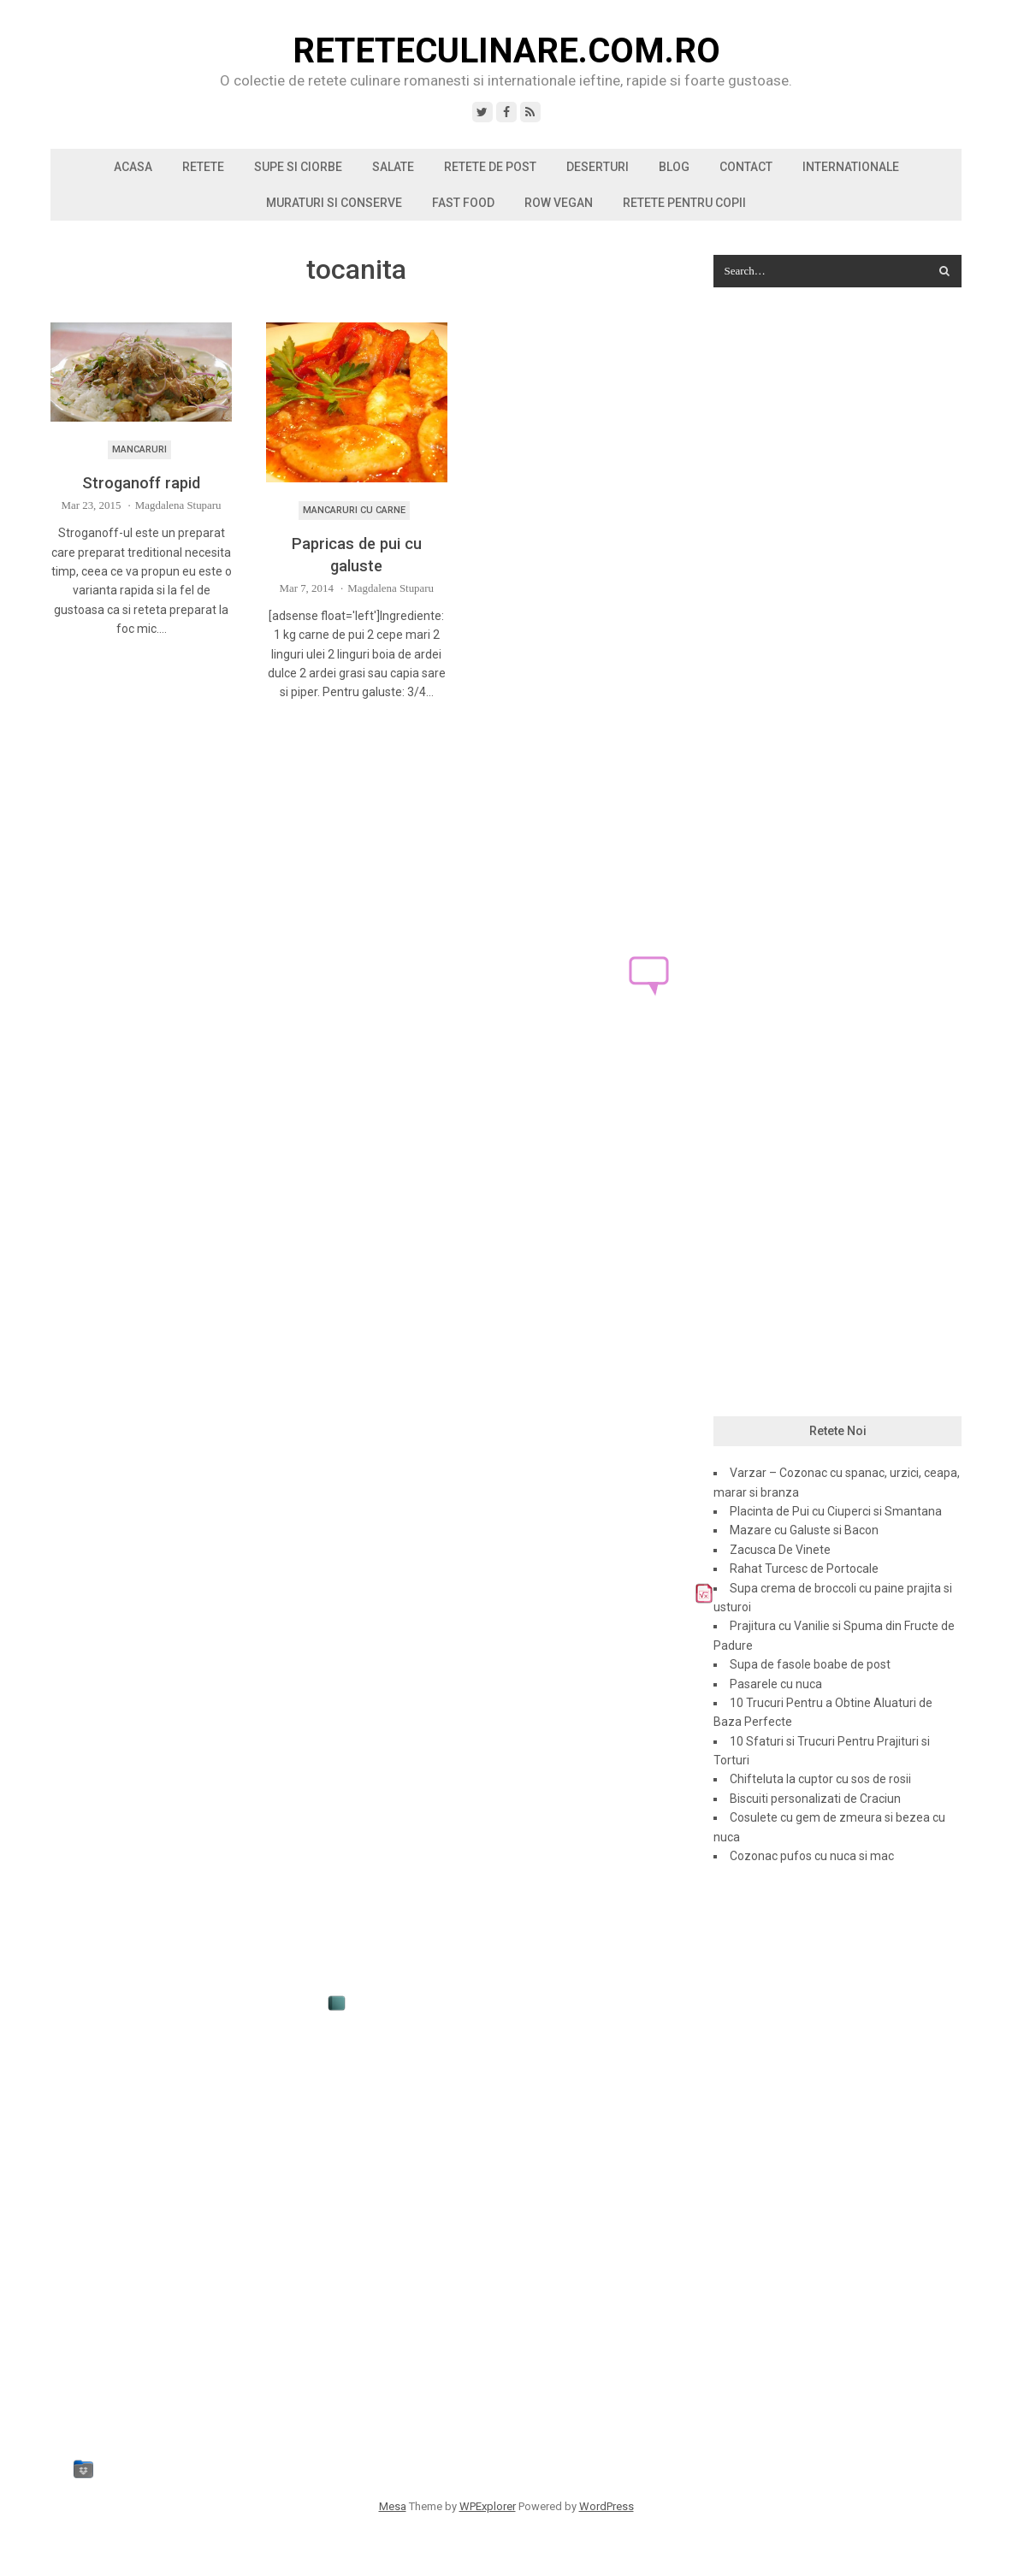 Image resolution: width=1012 pixels, height=2576 pixels. What do you see at coordinates (336, 2002) in the screenshot?
I see `access the desktop folder` at bounding box center [336, 2002].